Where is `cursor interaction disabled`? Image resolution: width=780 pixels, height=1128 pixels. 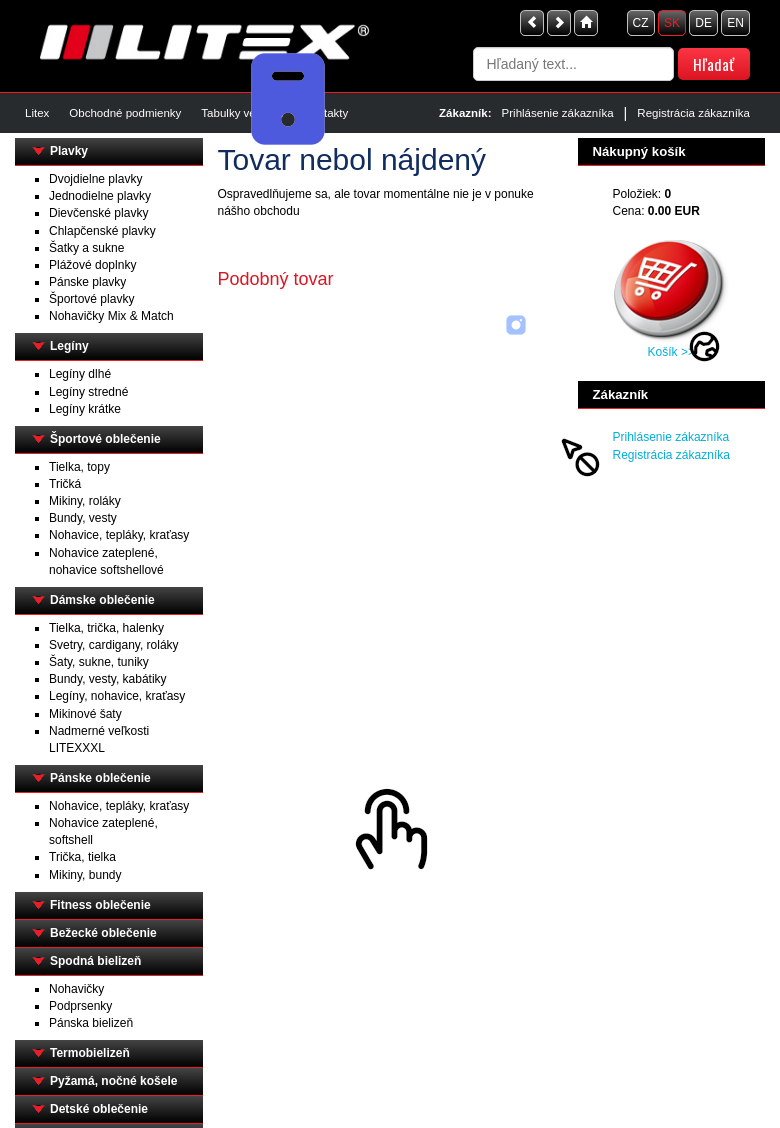 cursor interaction disabled is located at coordinates (580, 457).